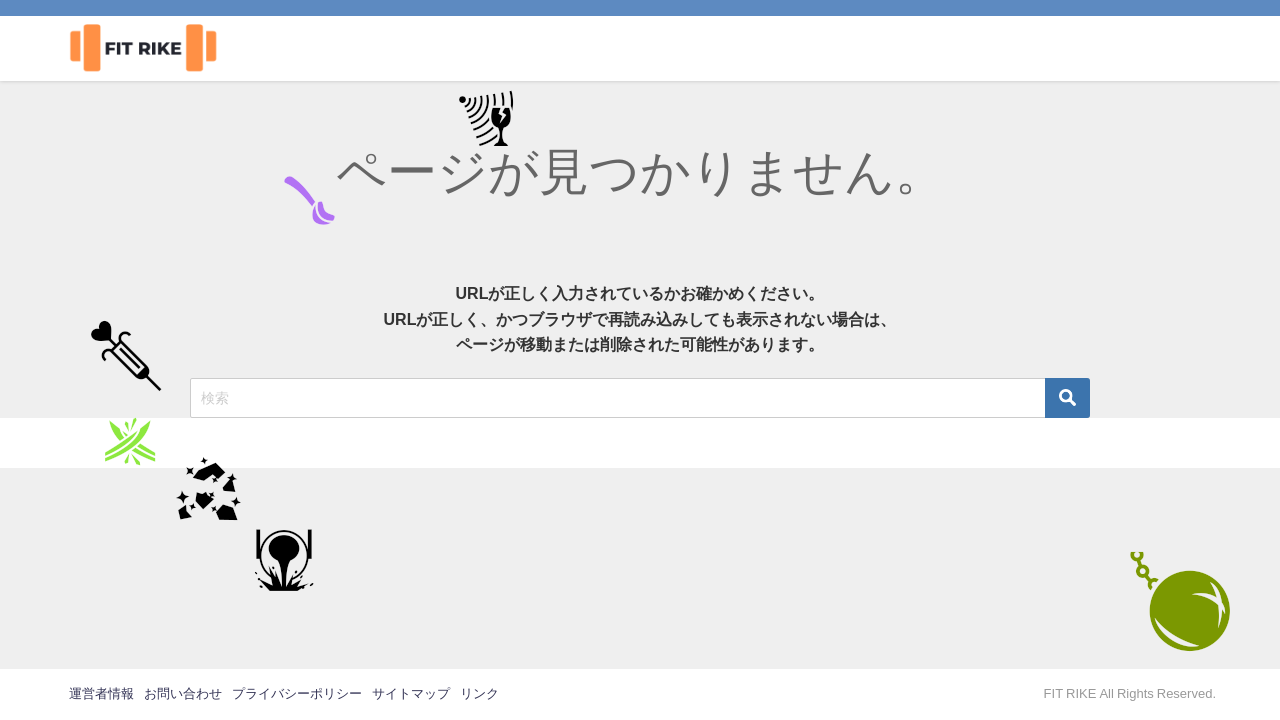 The width and height of the screenshot is (1280, 720). What do you see at coordinates (1180, 601) in the screenshot?
I see `demolish or destroy an item` at bounding box center [1180, 601].